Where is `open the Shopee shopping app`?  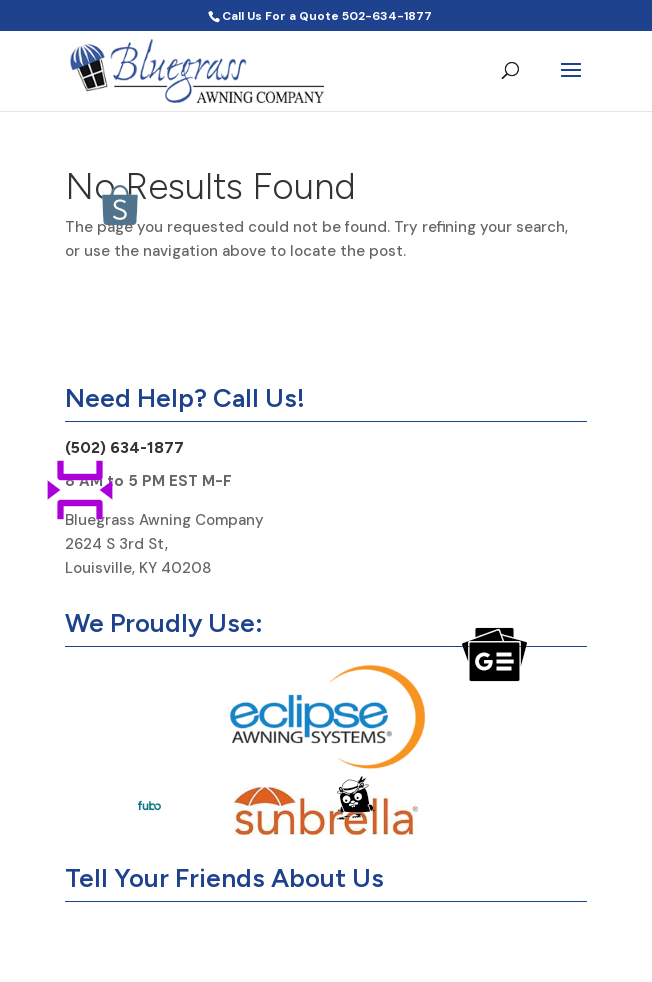 open the Shopee shopping app is located at coordinates (120, 205).